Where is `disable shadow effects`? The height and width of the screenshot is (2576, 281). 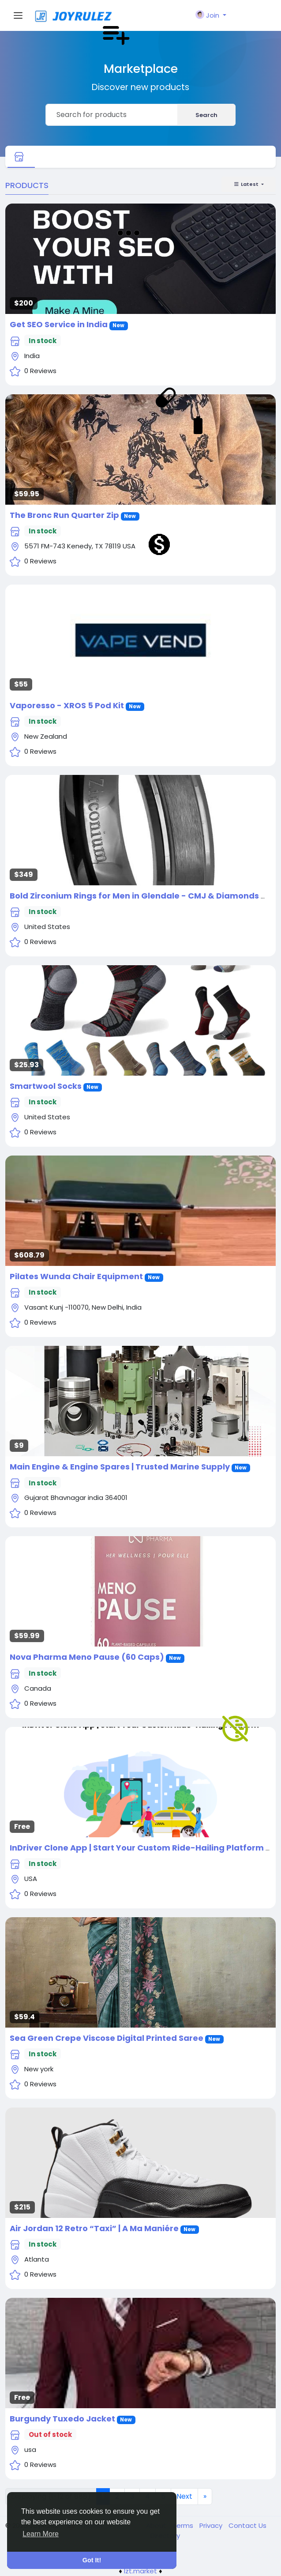
disable shadow effects is located at coordinates (235, 1729).